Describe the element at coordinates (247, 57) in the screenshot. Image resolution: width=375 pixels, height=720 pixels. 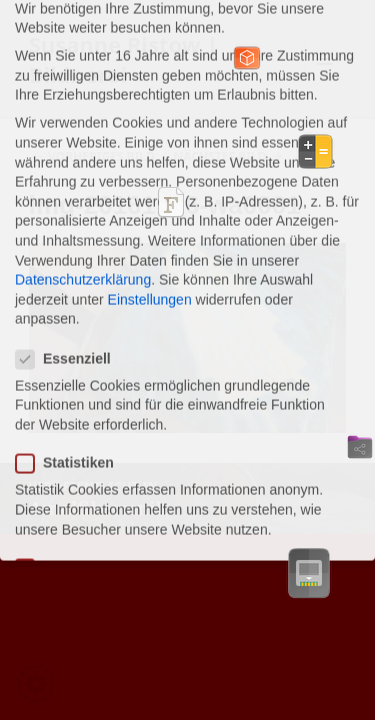
I see `open a 3D model file` at that location.